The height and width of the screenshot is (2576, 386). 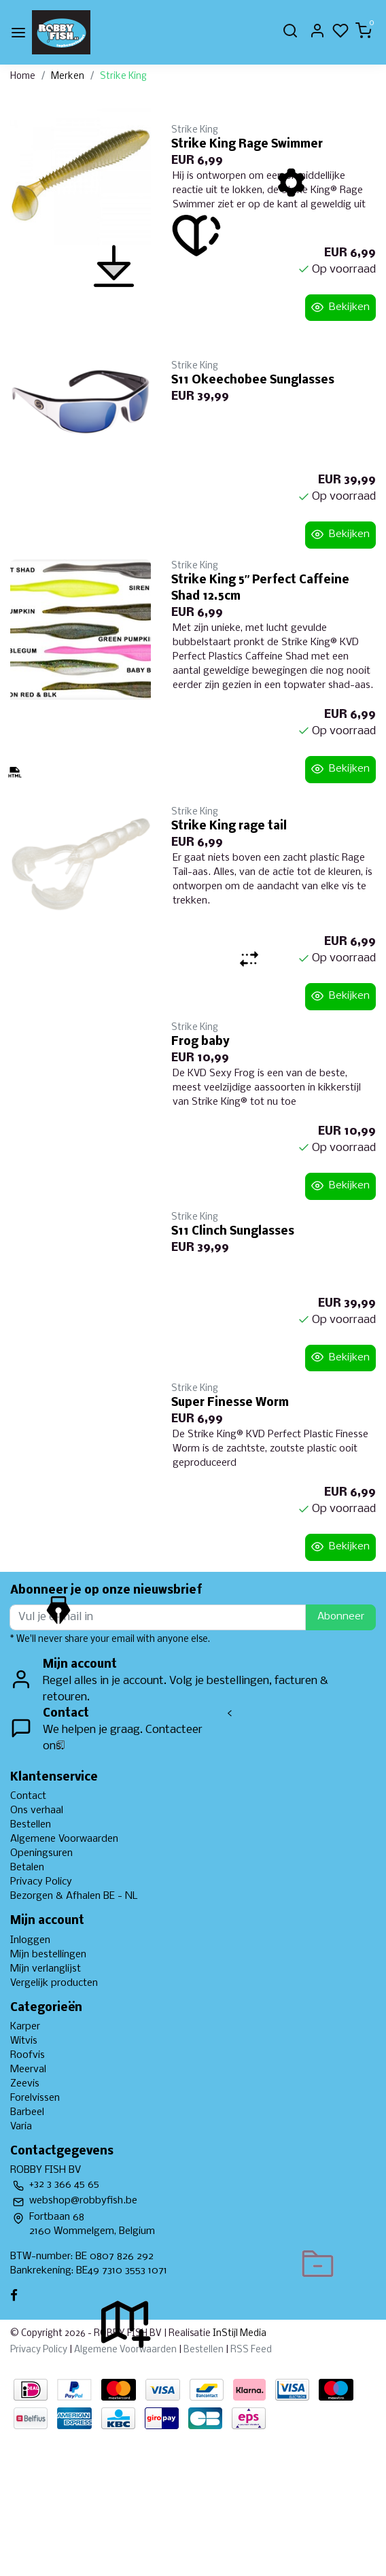 I want to click on view or open an HTML file, so click(x=14, y=772).